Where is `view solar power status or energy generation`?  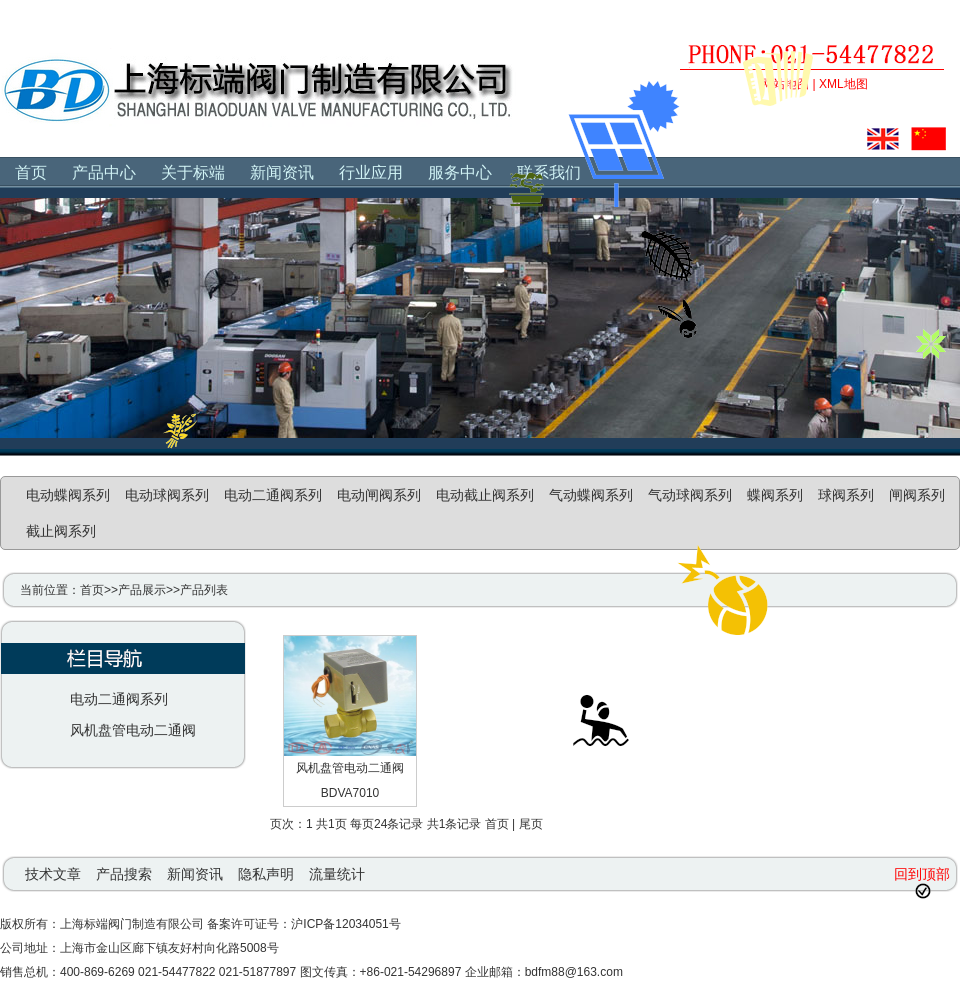 view solar power status or energy generation is located at coordinates (624, 144).